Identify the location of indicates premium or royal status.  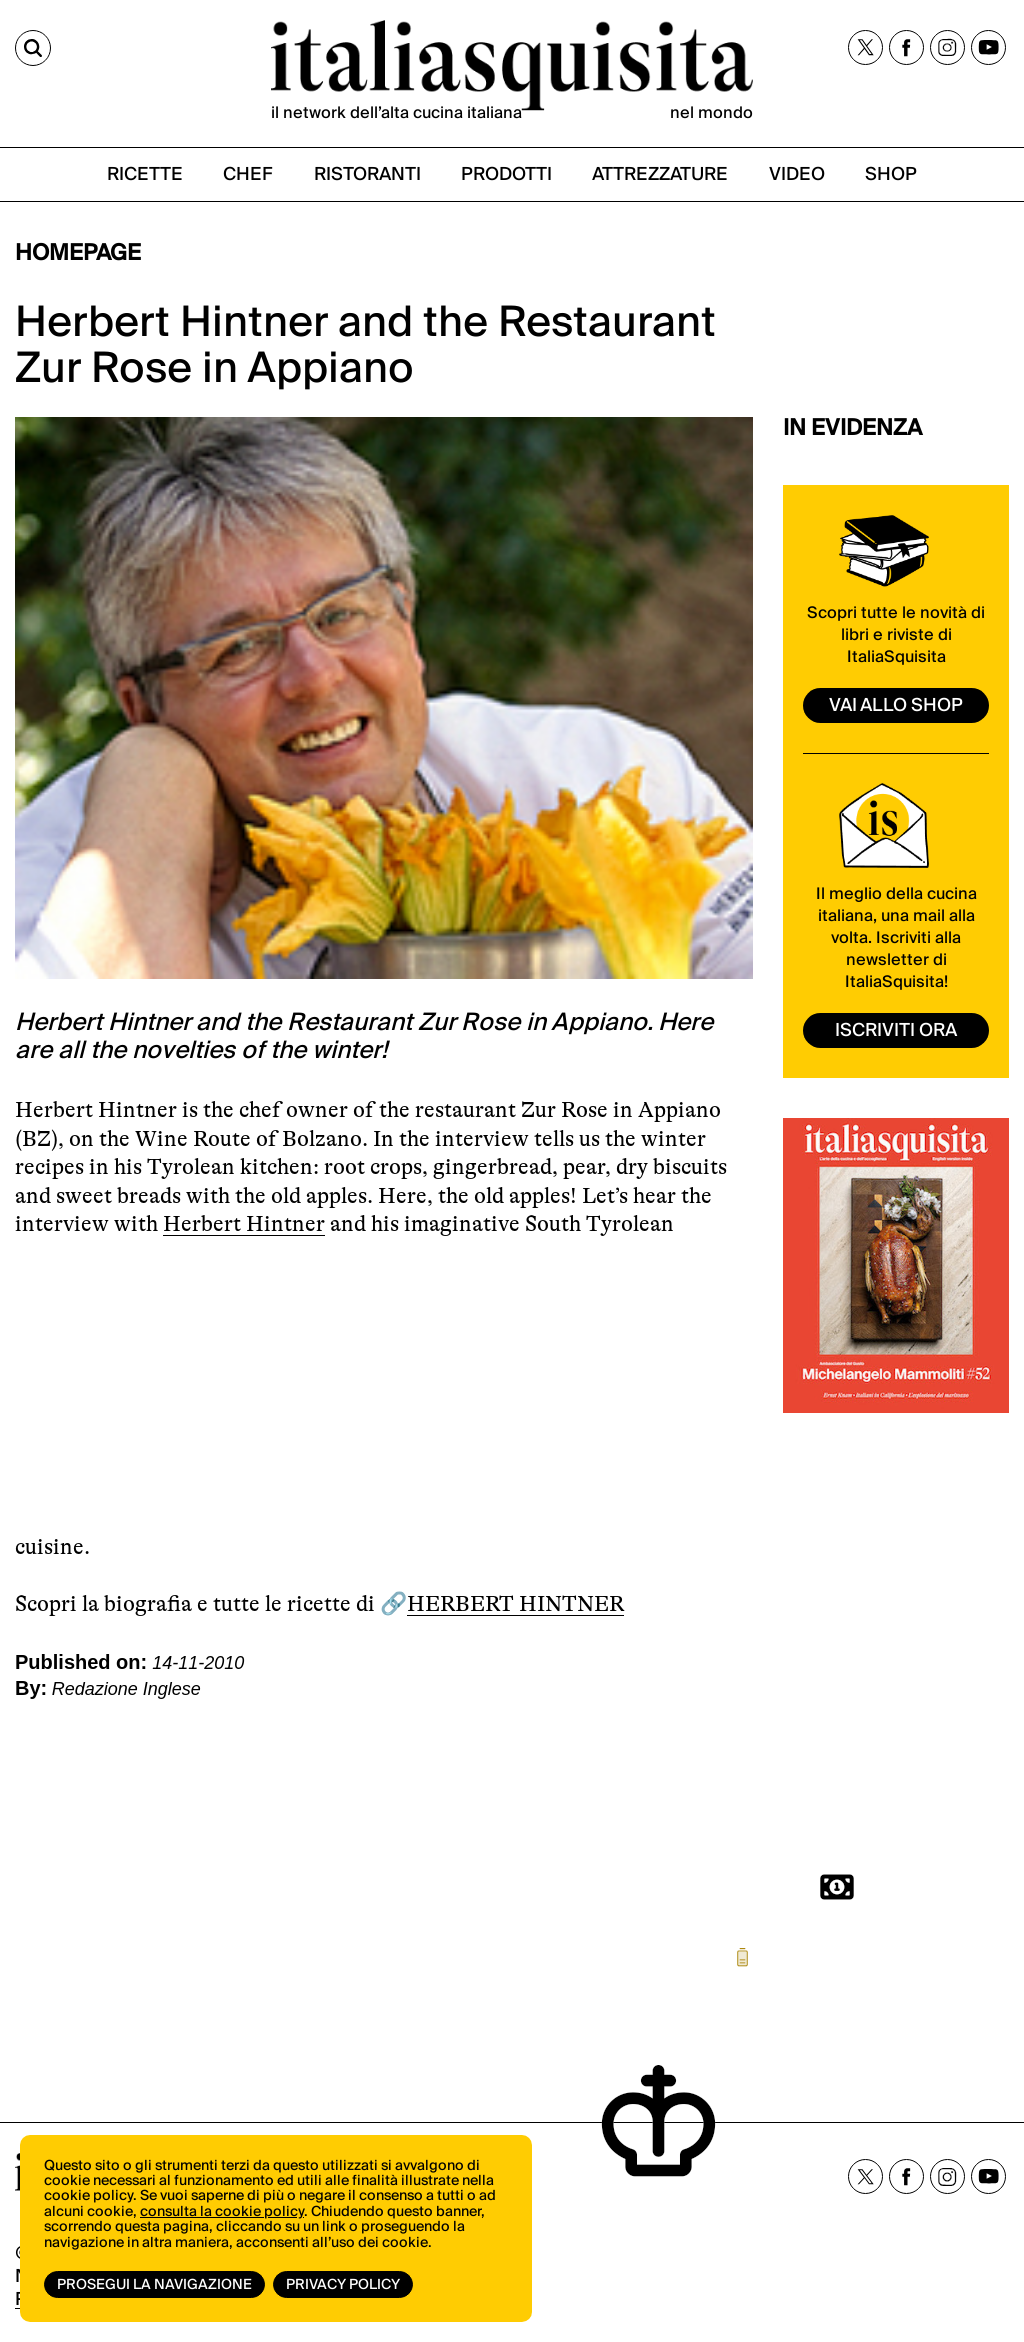
(658, 2127).